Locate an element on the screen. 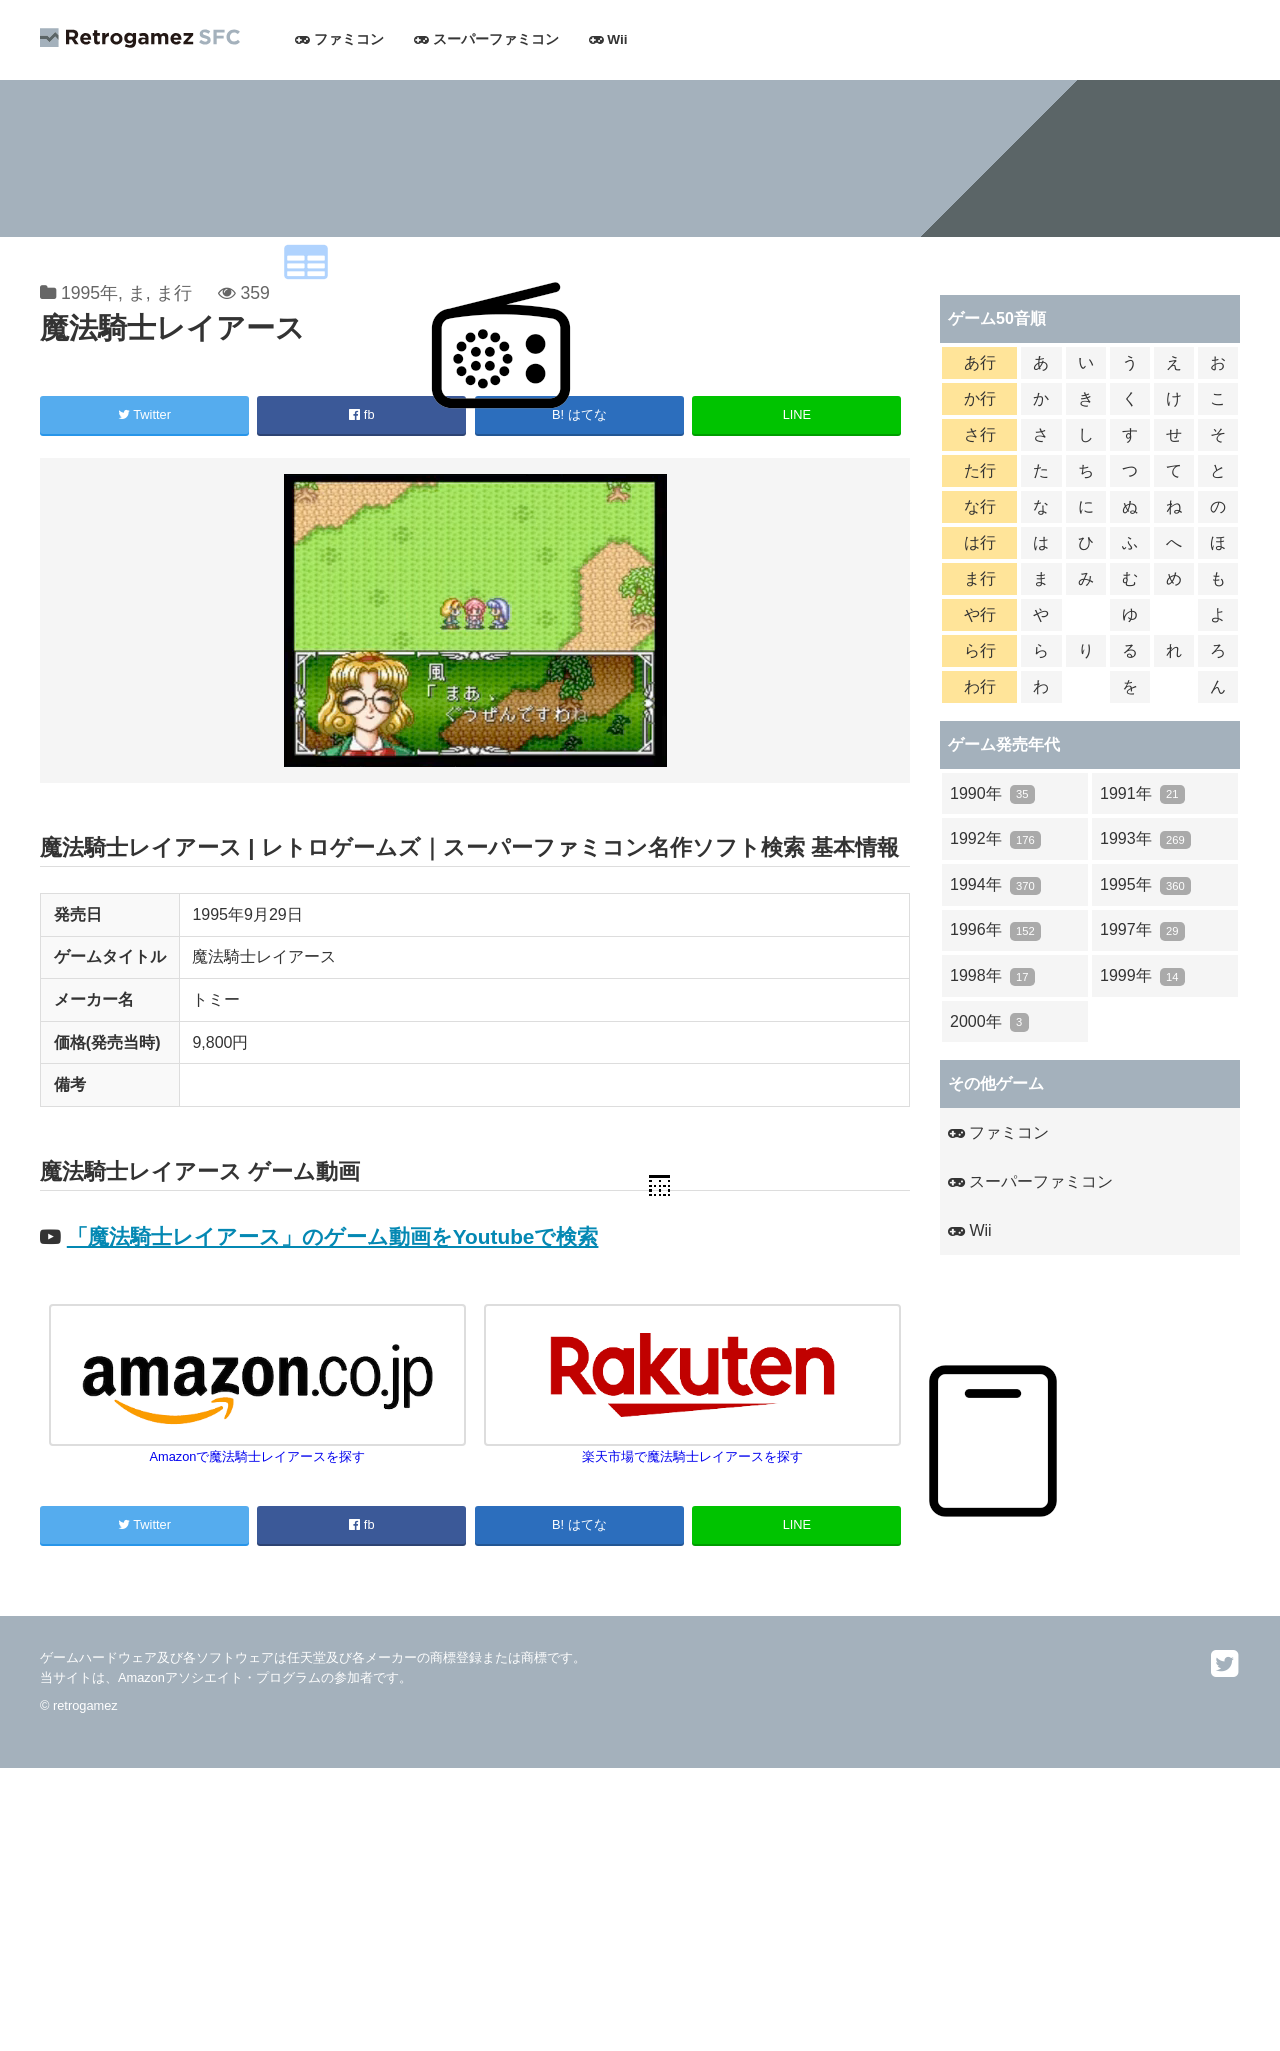  apply border to top edge of cell or table is located at coordinates (660, 1186).